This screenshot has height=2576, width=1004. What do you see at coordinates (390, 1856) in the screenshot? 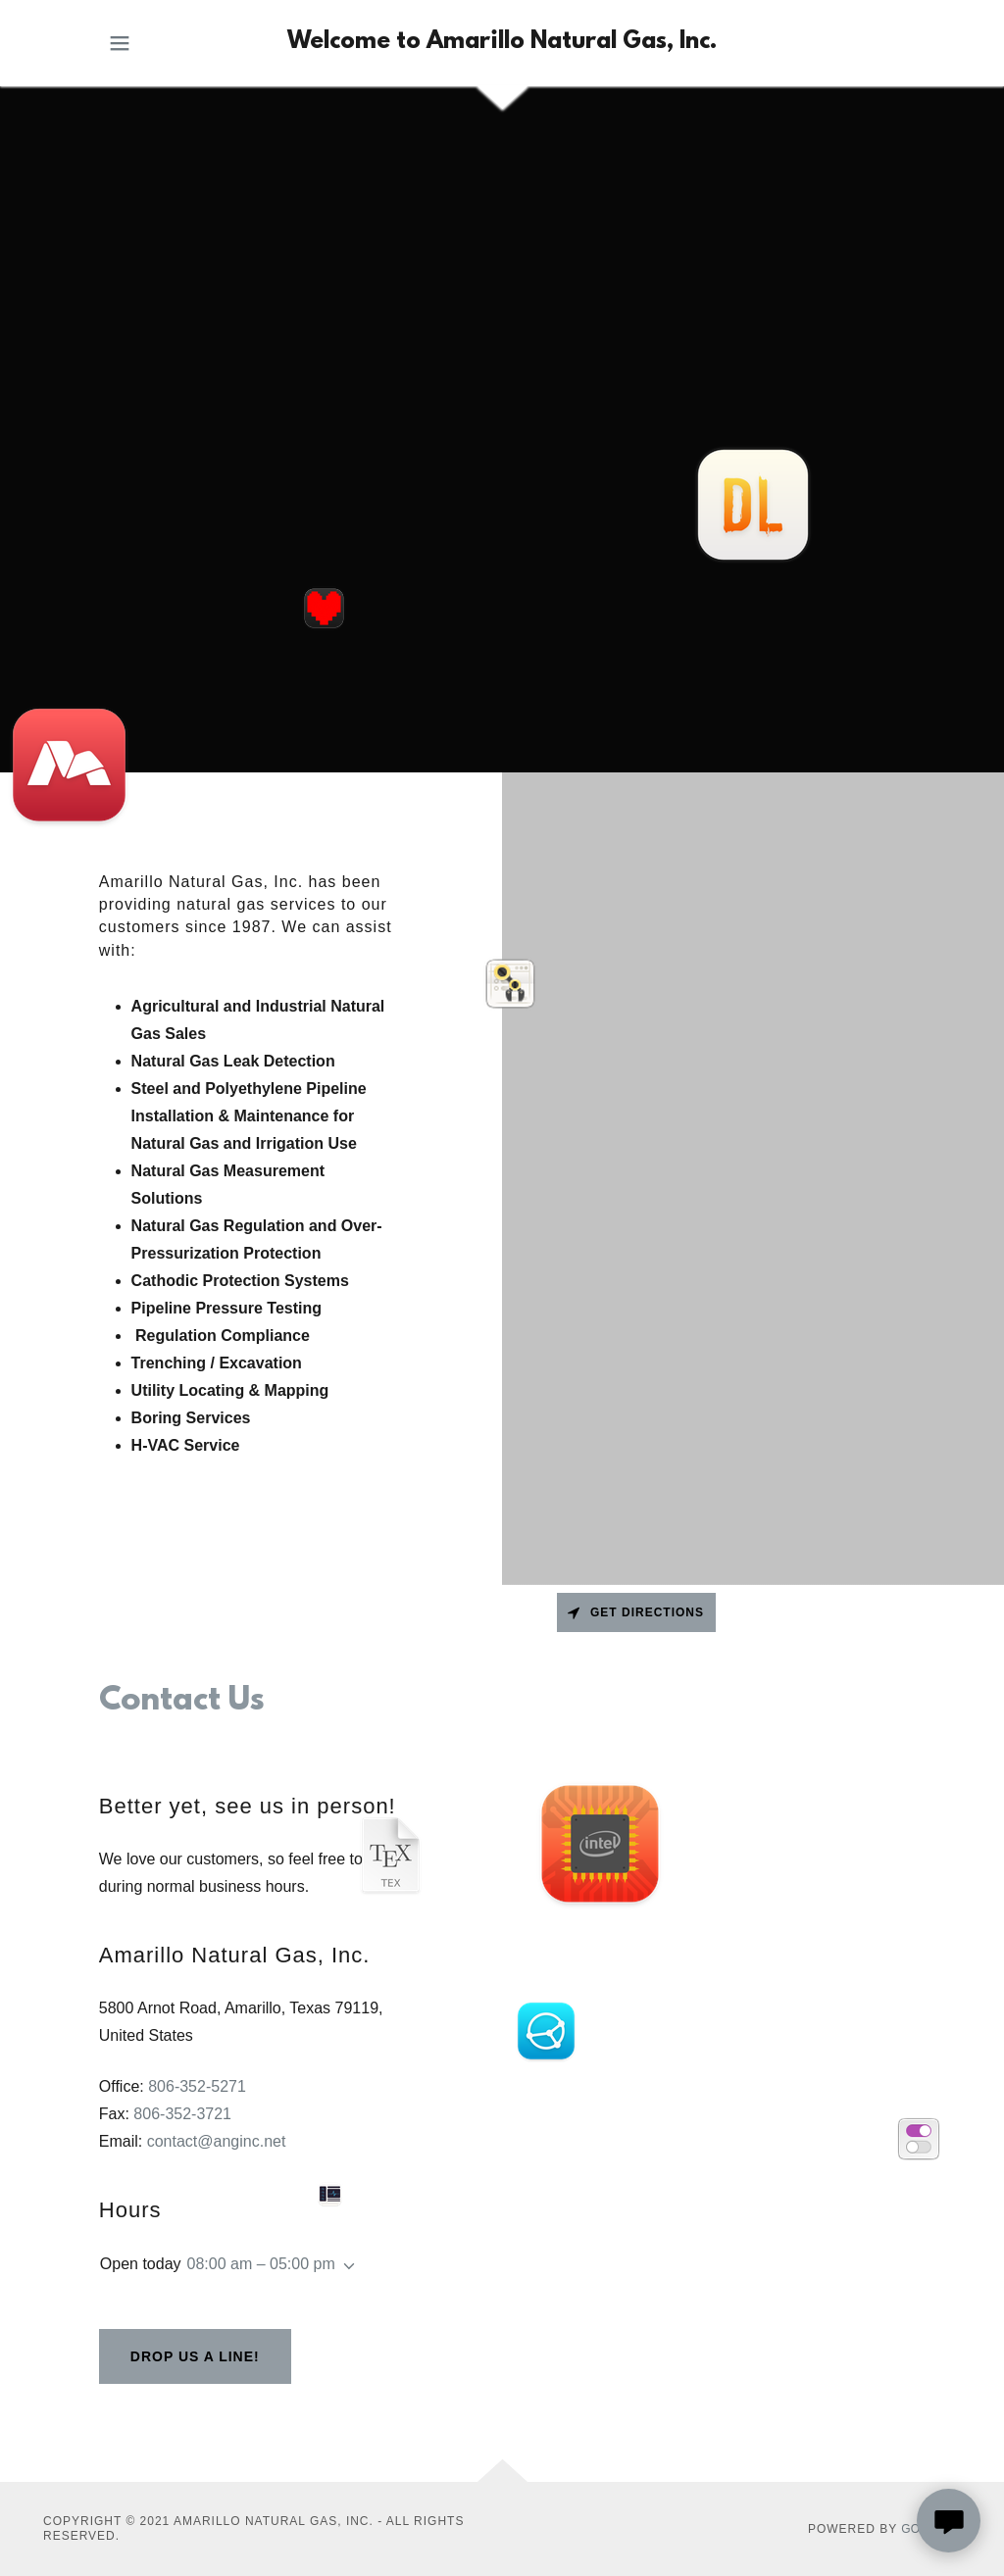
I see `open a LaTeX document file` at bounding box center [390, 1856].